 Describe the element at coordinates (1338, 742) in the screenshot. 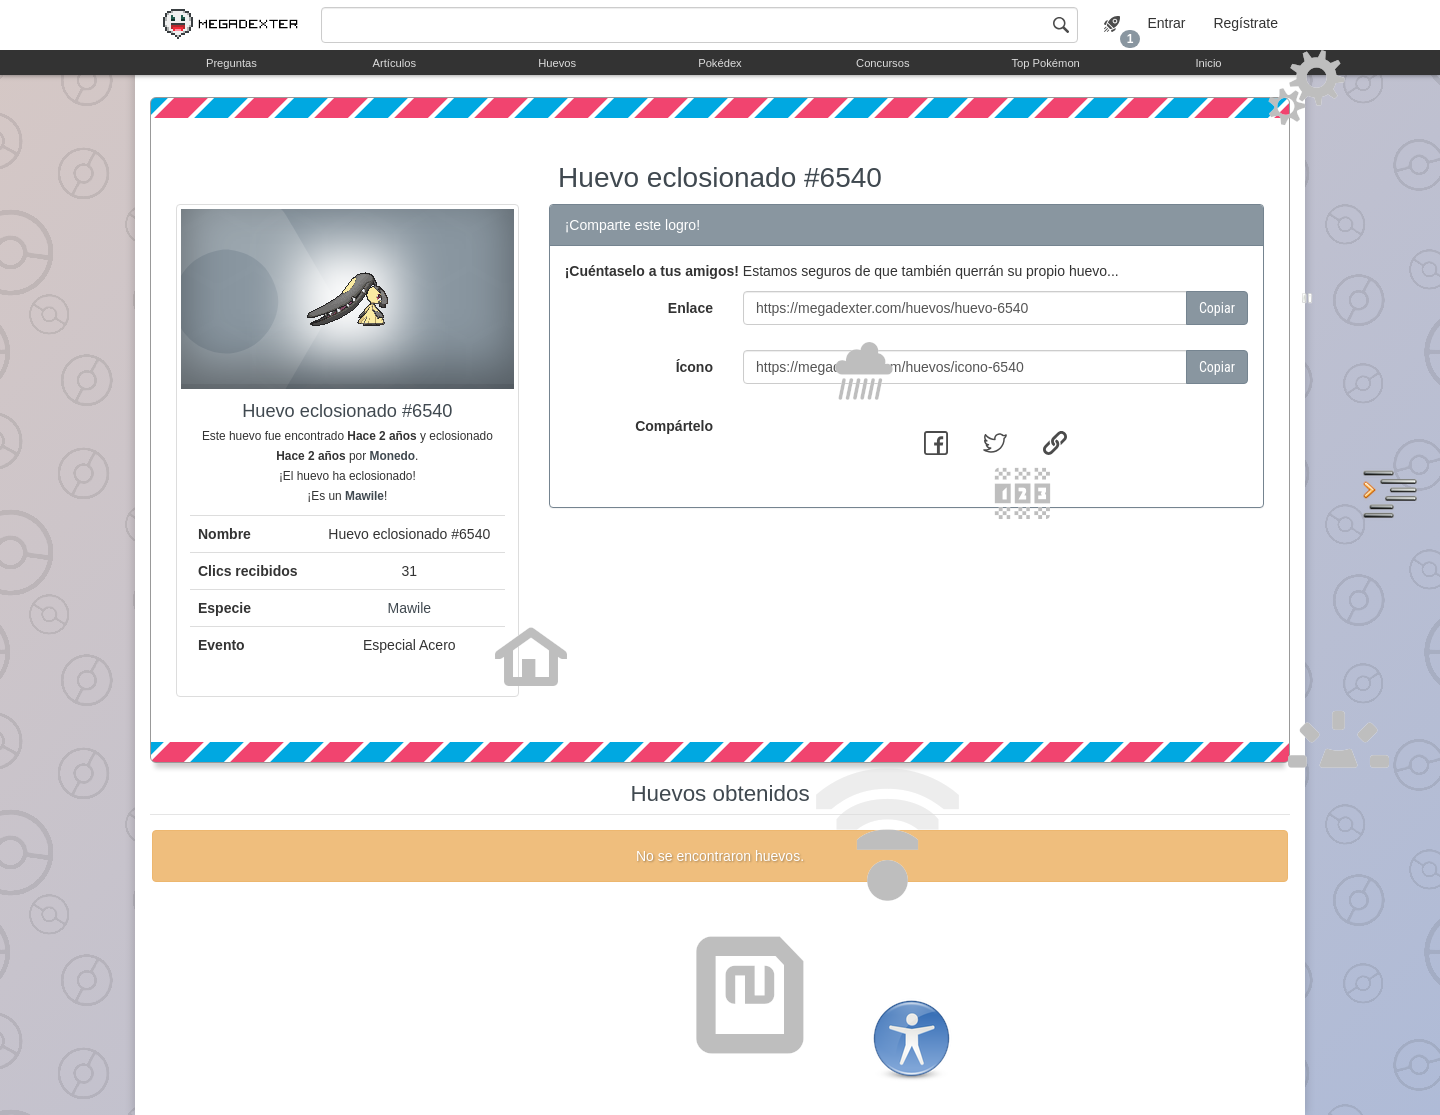

I see `adjust keyboard backlight brightness` at that location.